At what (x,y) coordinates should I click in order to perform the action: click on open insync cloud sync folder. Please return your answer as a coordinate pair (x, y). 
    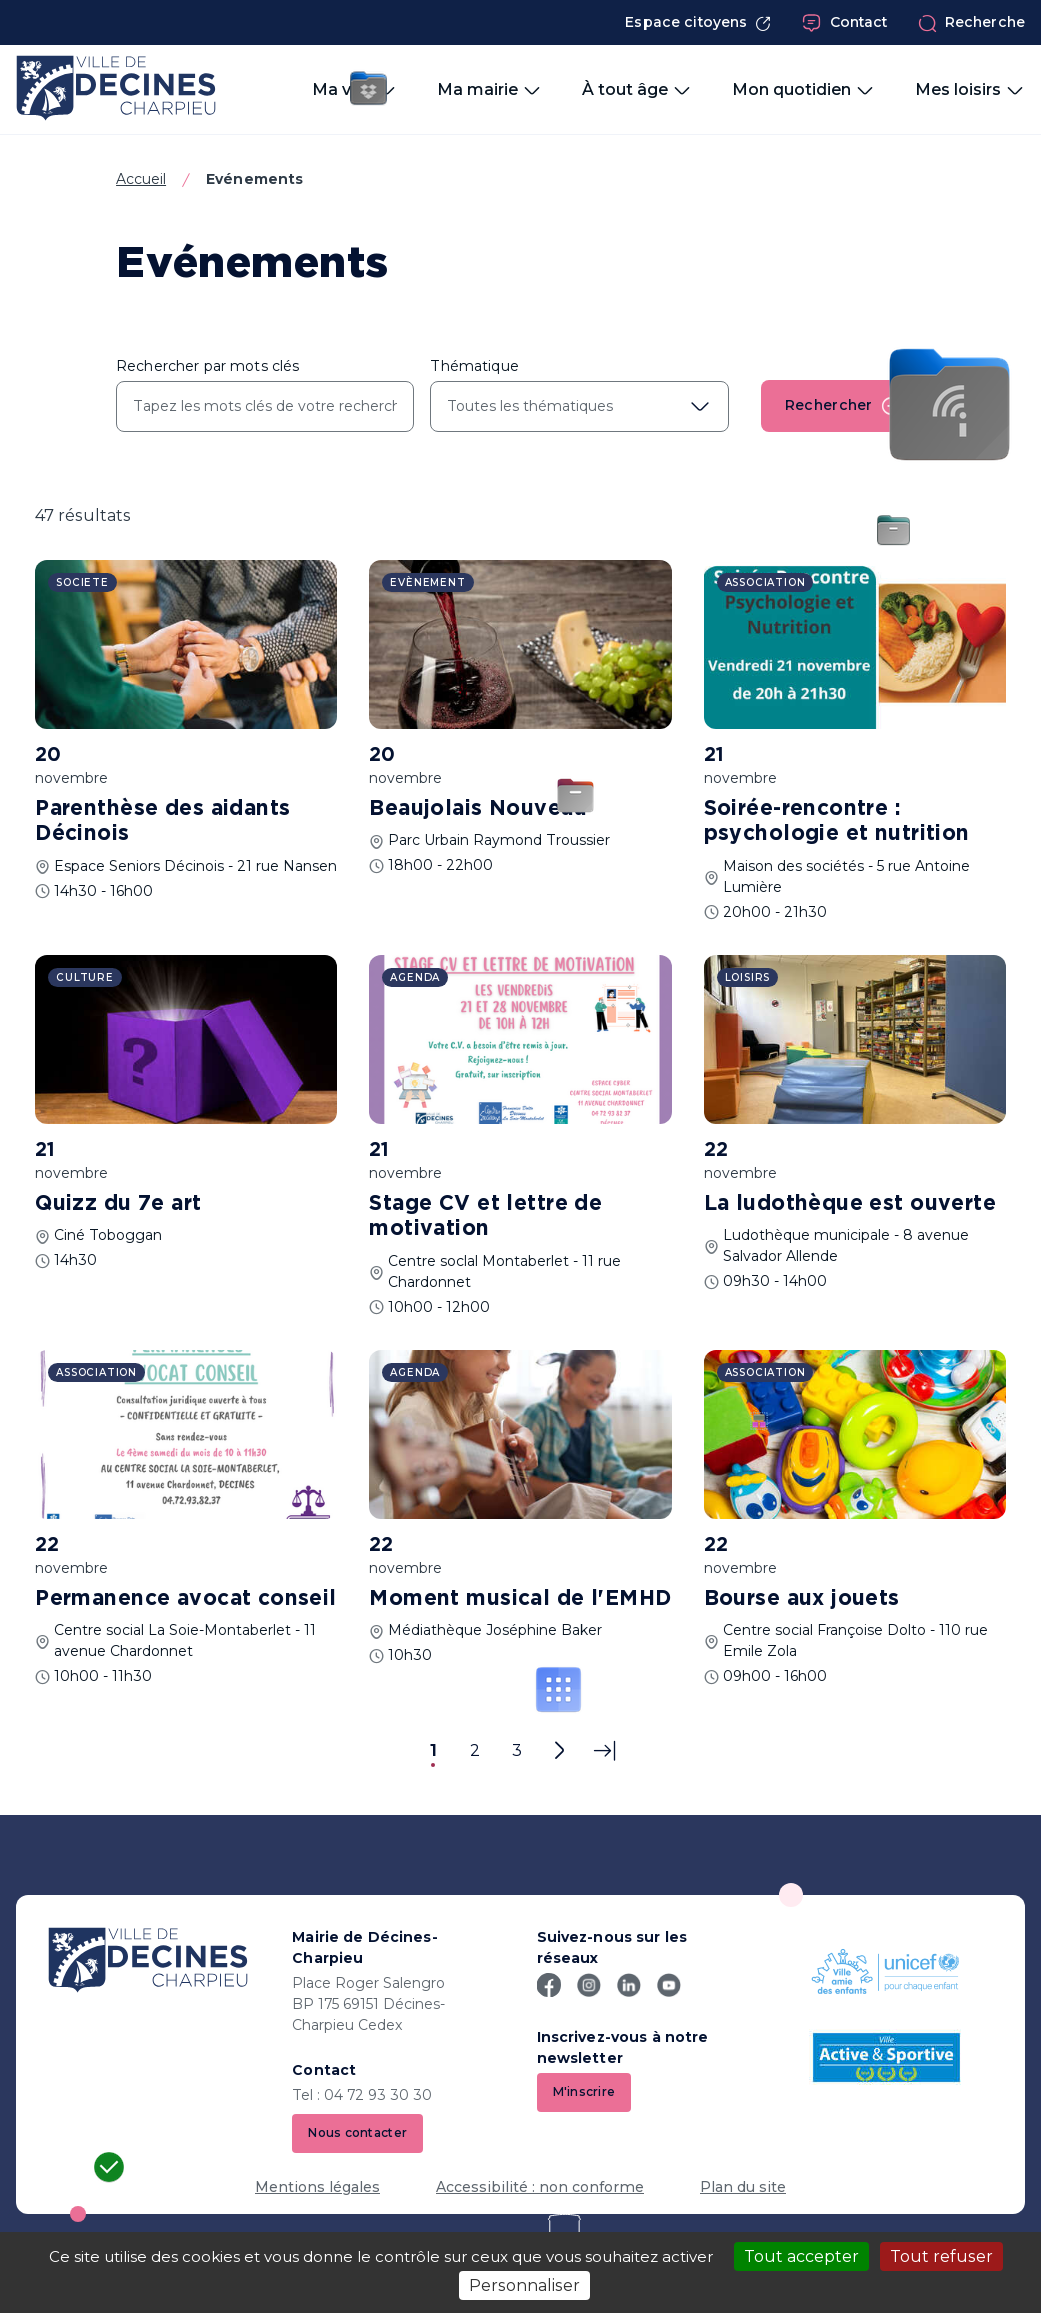
    Looking at the image, I should click on (949, 404).